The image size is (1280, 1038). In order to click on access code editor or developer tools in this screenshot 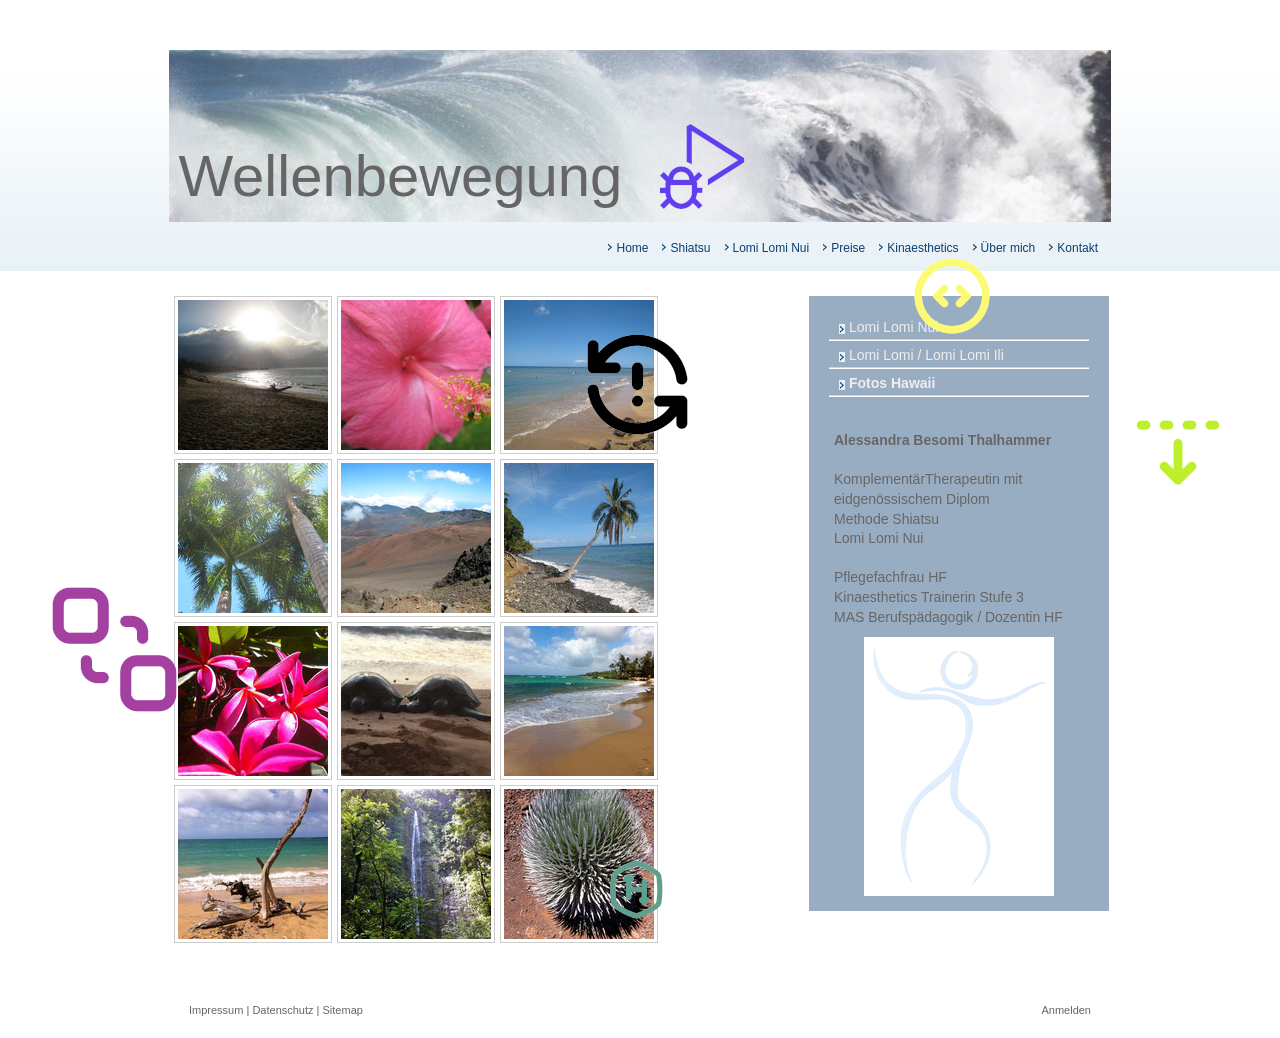, I will do `click(952, 296)`.